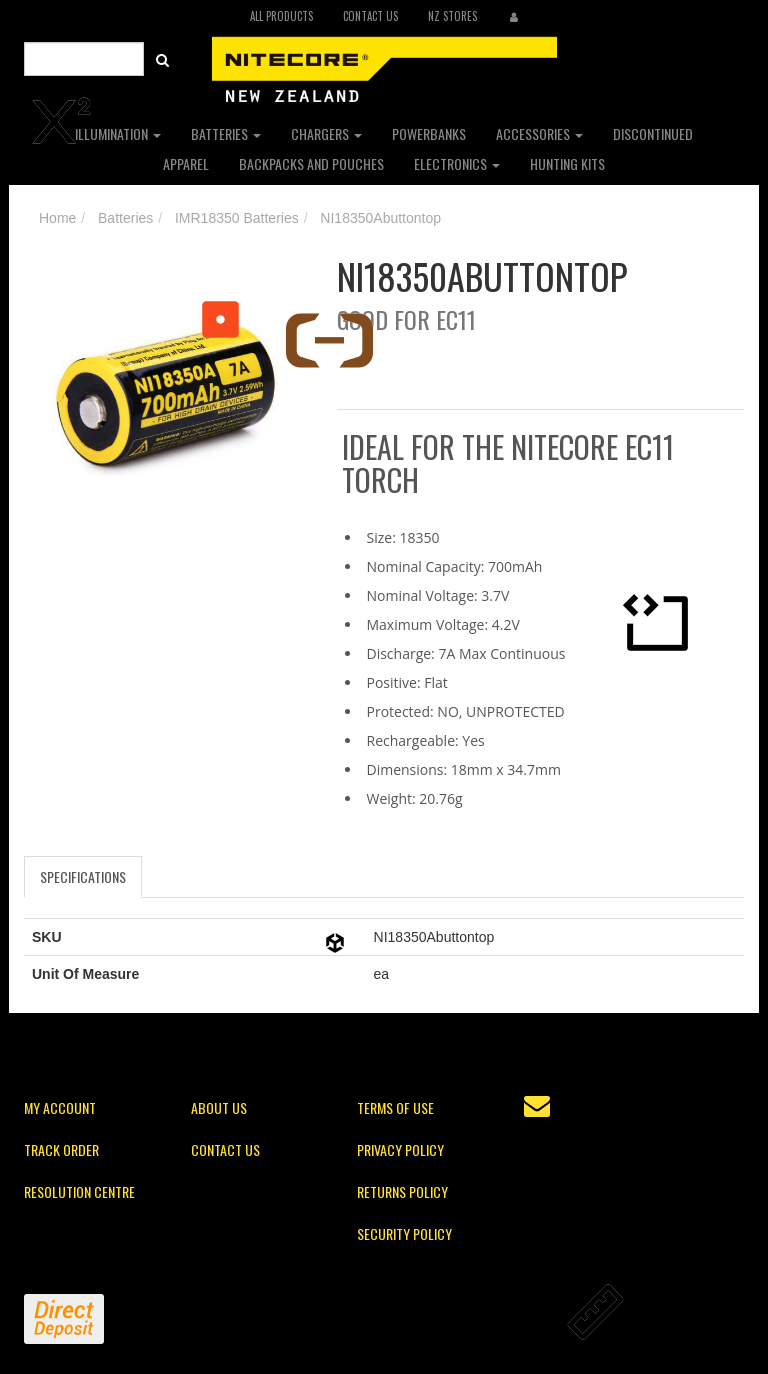 The width and height of the screenshot is (768, 1374). Describe the element at coordinates (58, 120) in the screenshot. I see `format selected text as superscript` at that location.